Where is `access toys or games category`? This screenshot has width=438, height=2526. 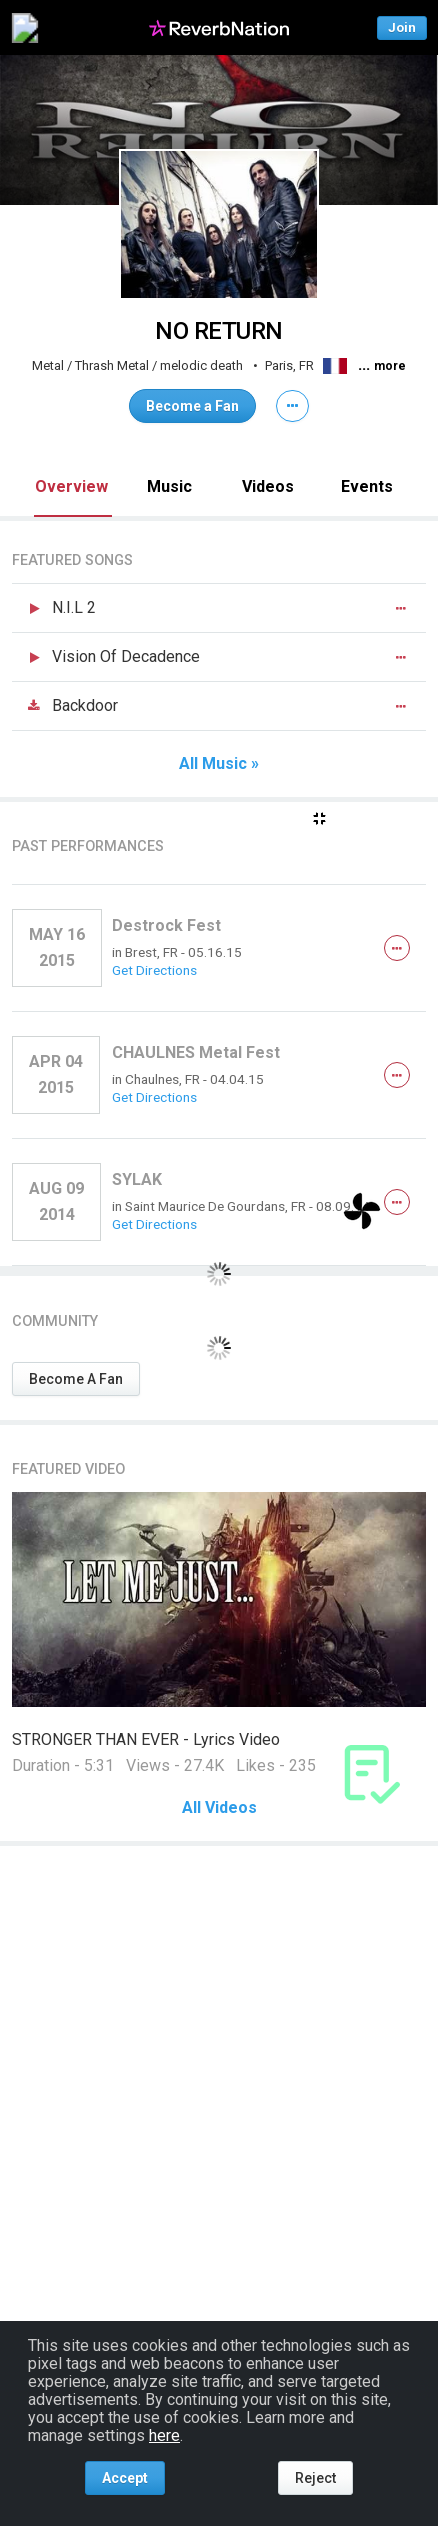 access toys or games category is located at coordinates (362, 1211).